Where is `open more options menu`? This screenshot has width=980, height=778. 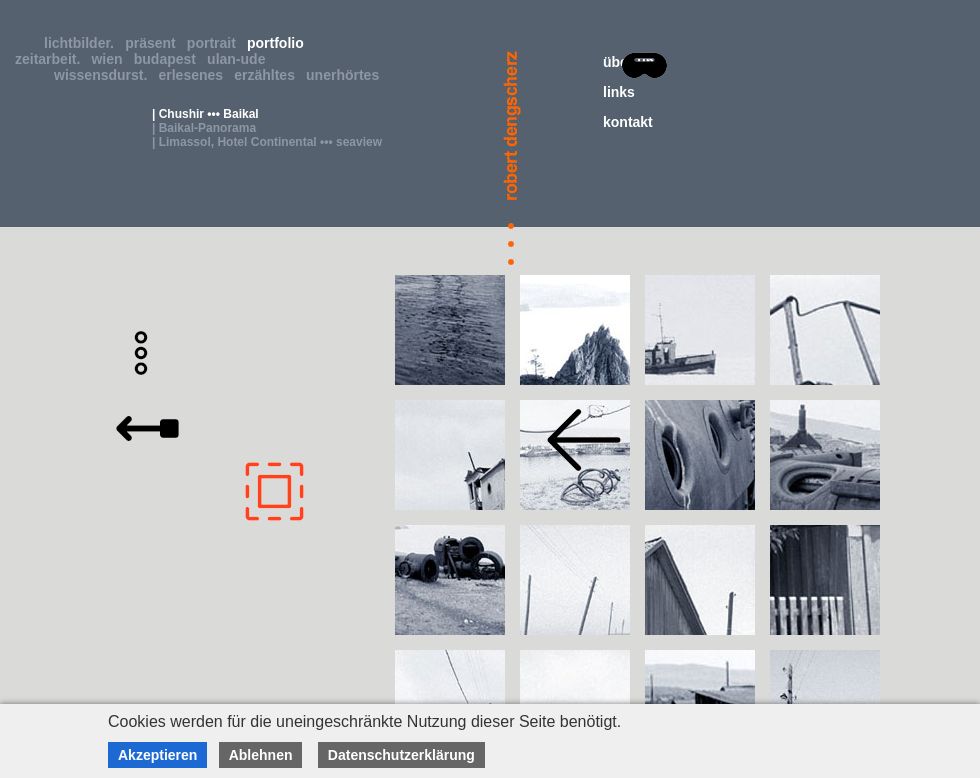
open more options menu is located at coordinates (141, 353).